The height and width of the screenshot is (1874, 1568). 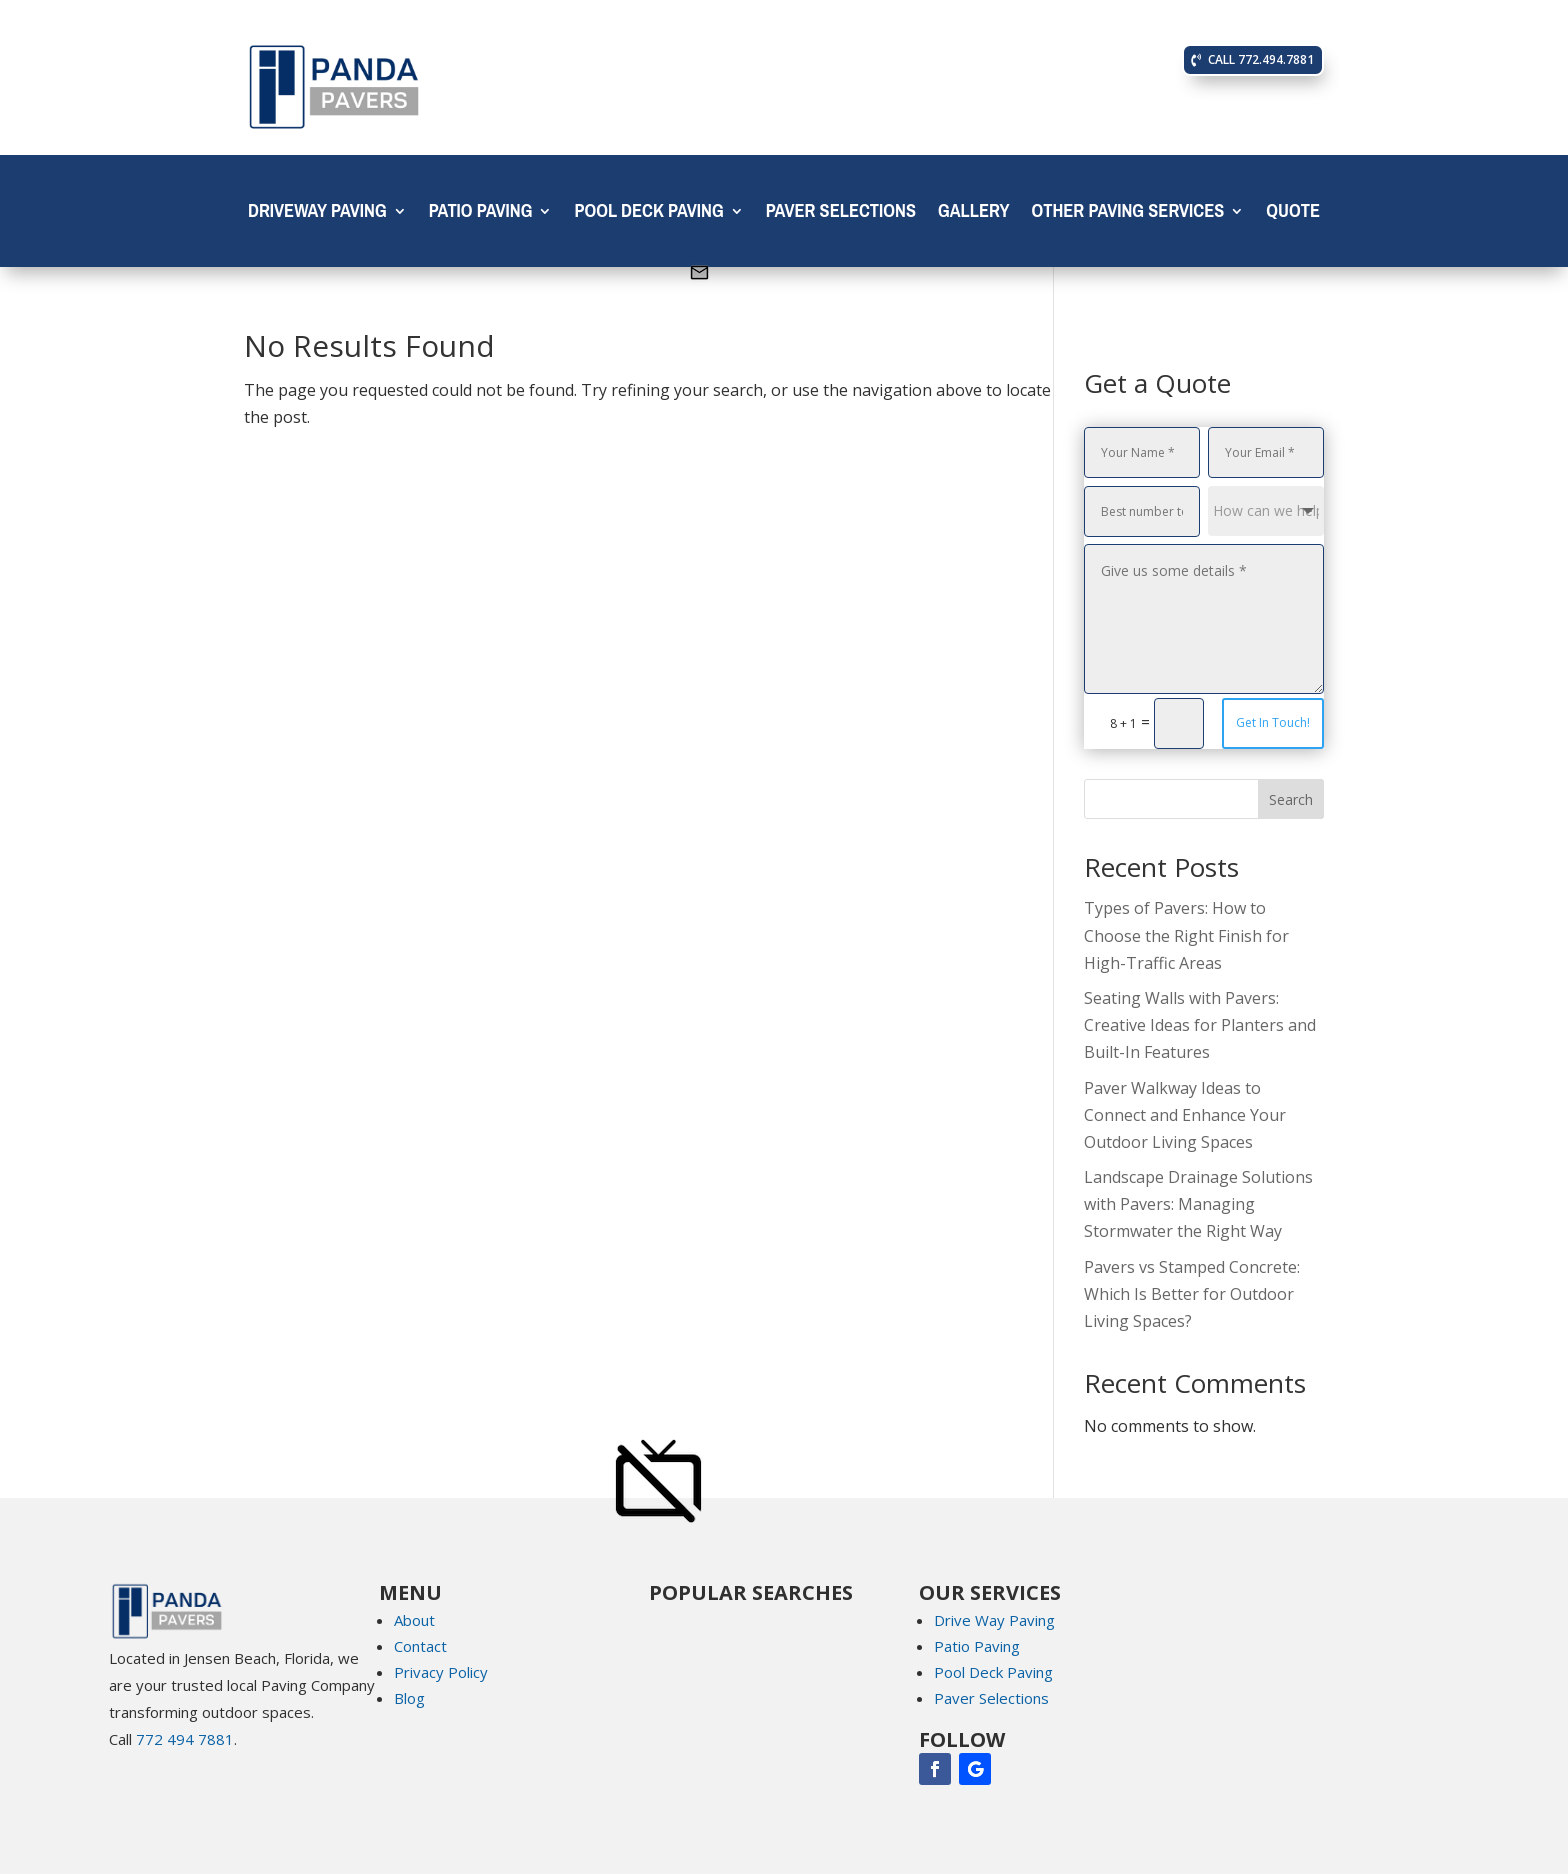 I want to click on open your email inbox, so click(x=699, y=272).